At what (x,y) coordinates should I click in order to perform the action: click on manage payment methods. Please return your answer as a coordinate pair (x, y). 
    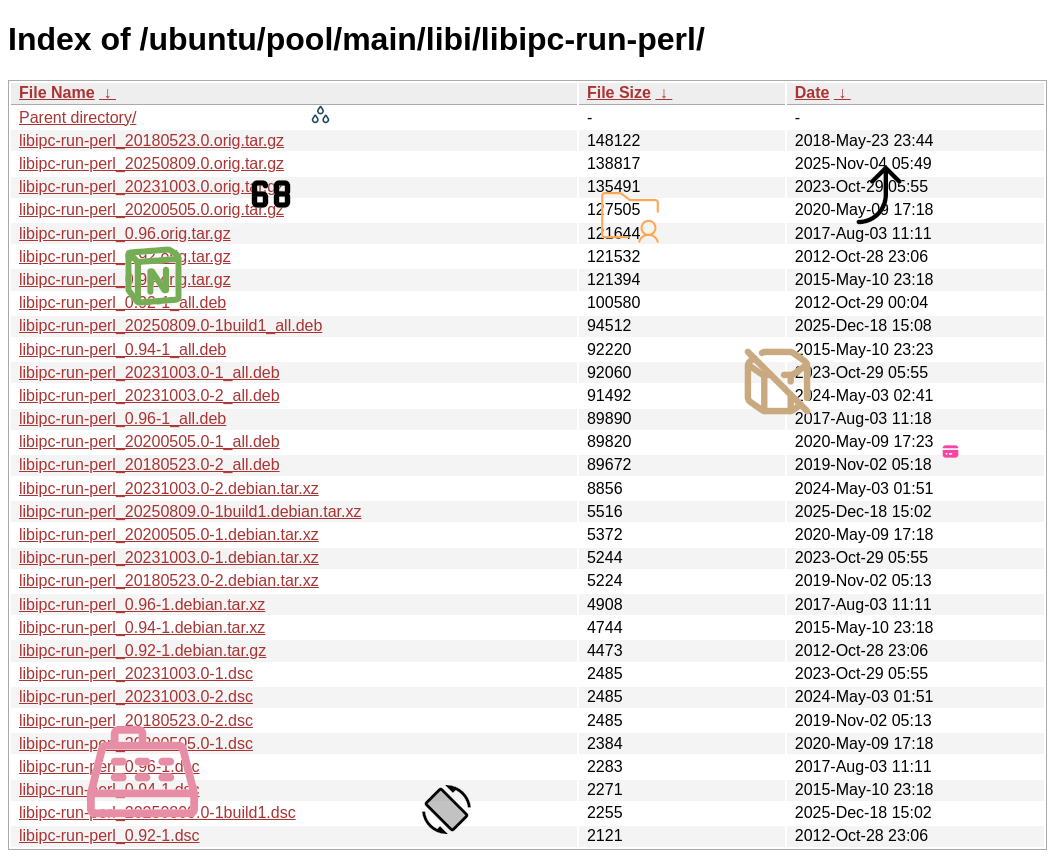
    Looking at the image, I should click on (950, 451).